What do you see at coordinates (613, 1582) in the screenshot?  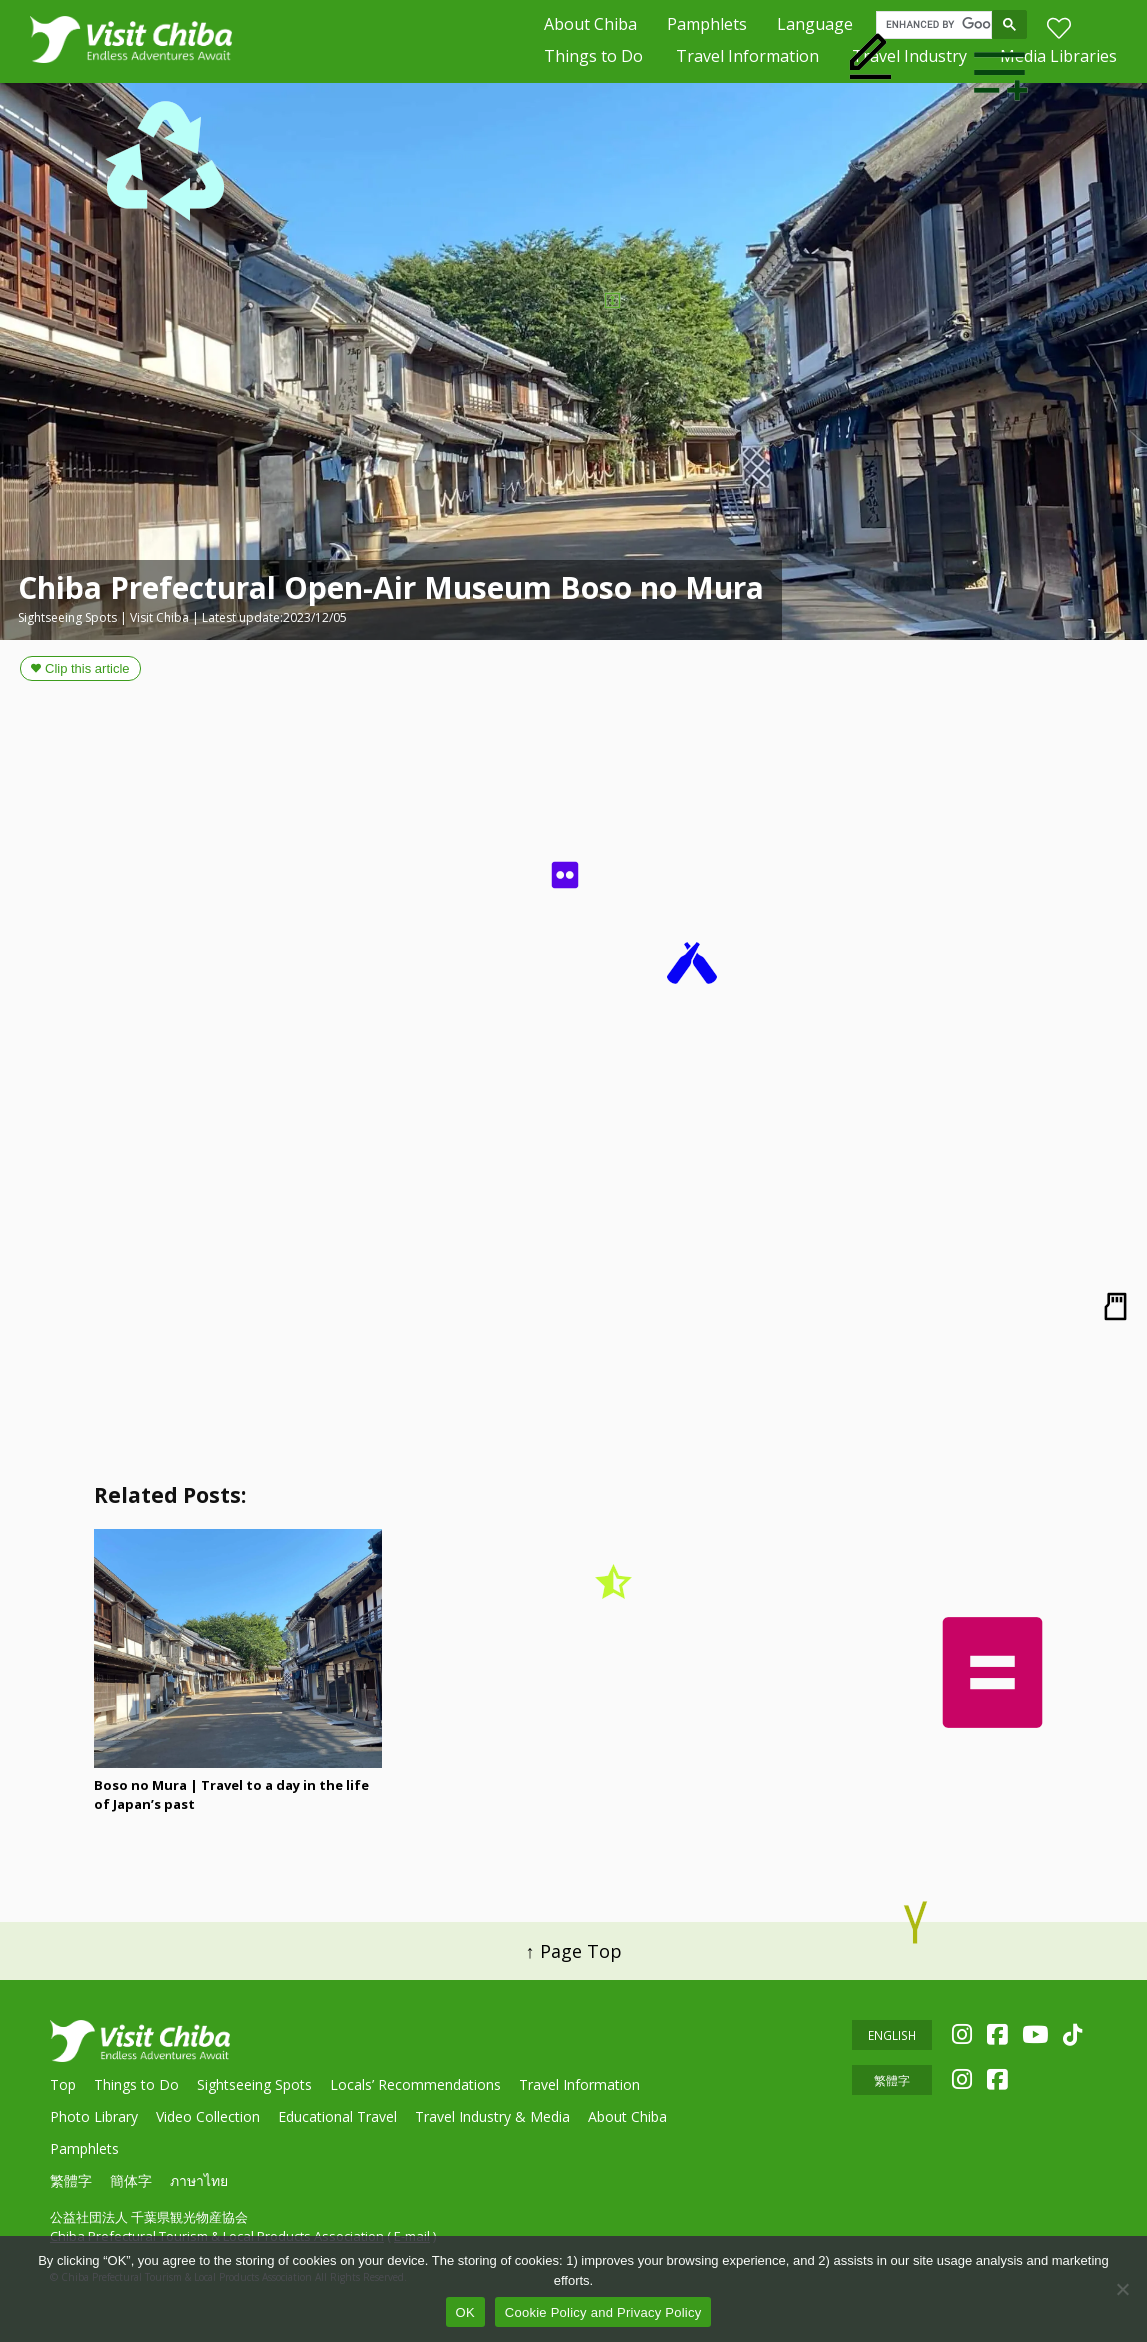 I see `indicates a partial rating or half-star score` at bounding box center [613, 1582].